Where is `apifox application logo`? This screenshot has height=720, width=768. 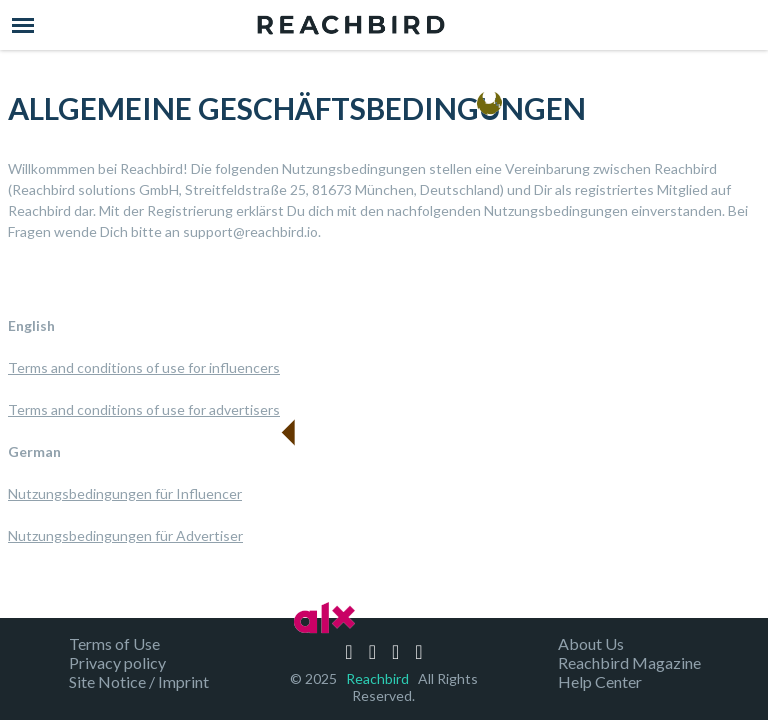 apifox application logo is located at coordinates (489, 103).